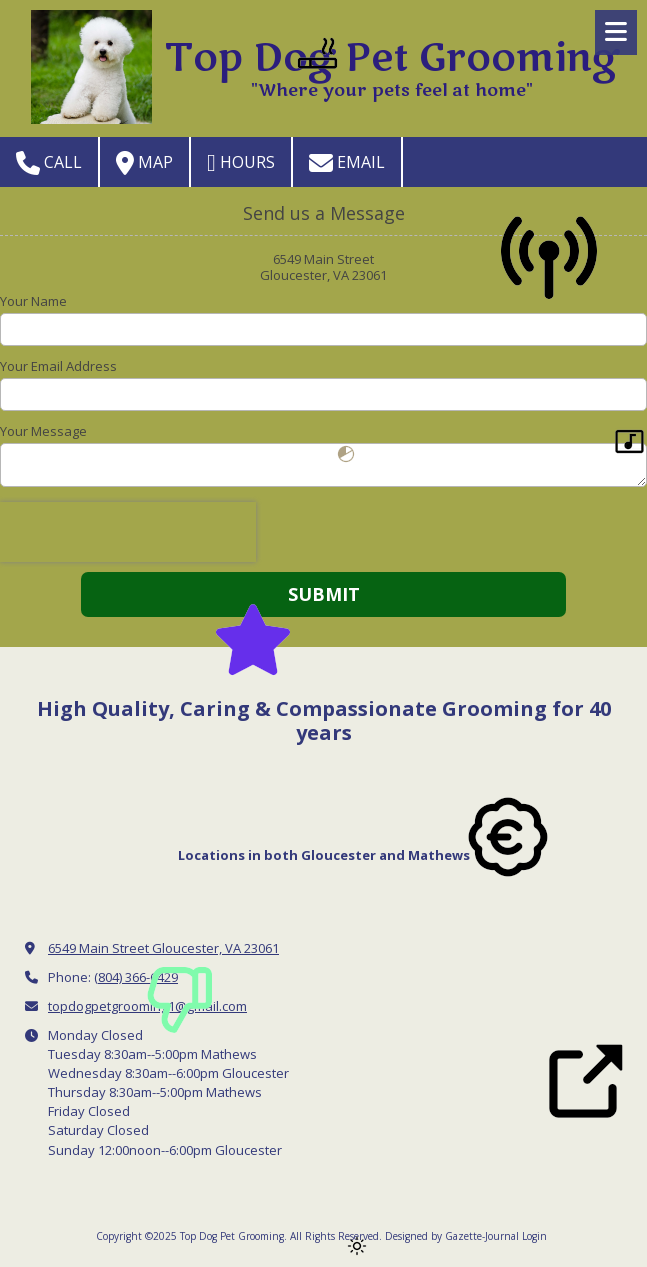 Image resolution: width=647 pixels, height=1267 pixels. Describe the element at coordinates (629, 441) in the screenshot. I see `play or browse music videos` at that location.